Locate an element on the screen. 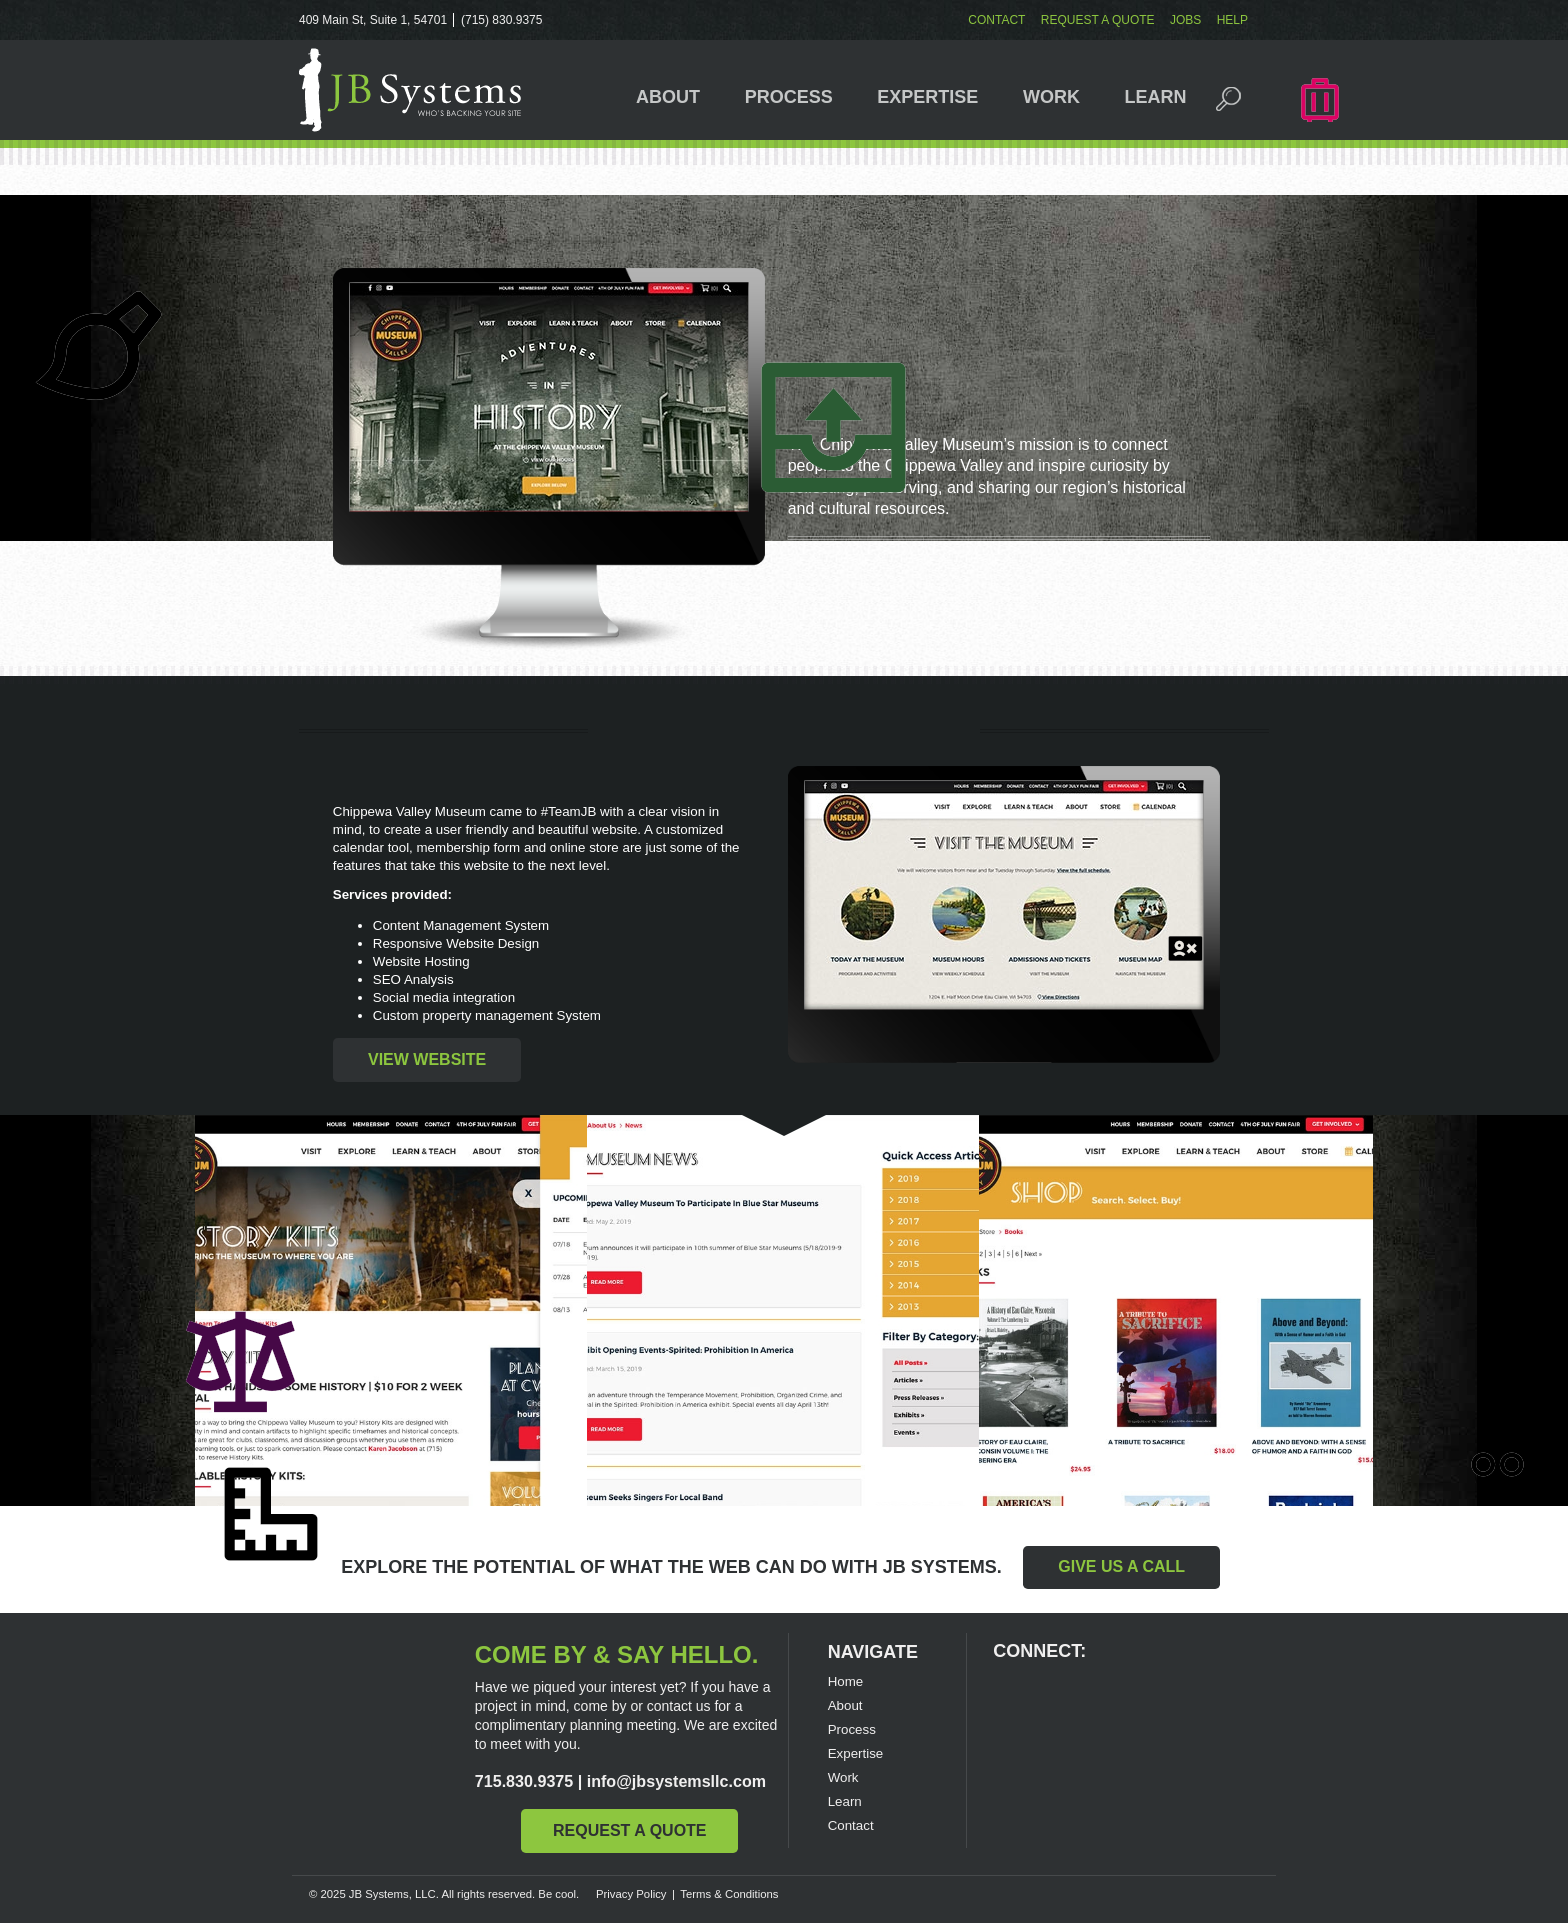  open flickr app is located at coordinates (1497, 1464).